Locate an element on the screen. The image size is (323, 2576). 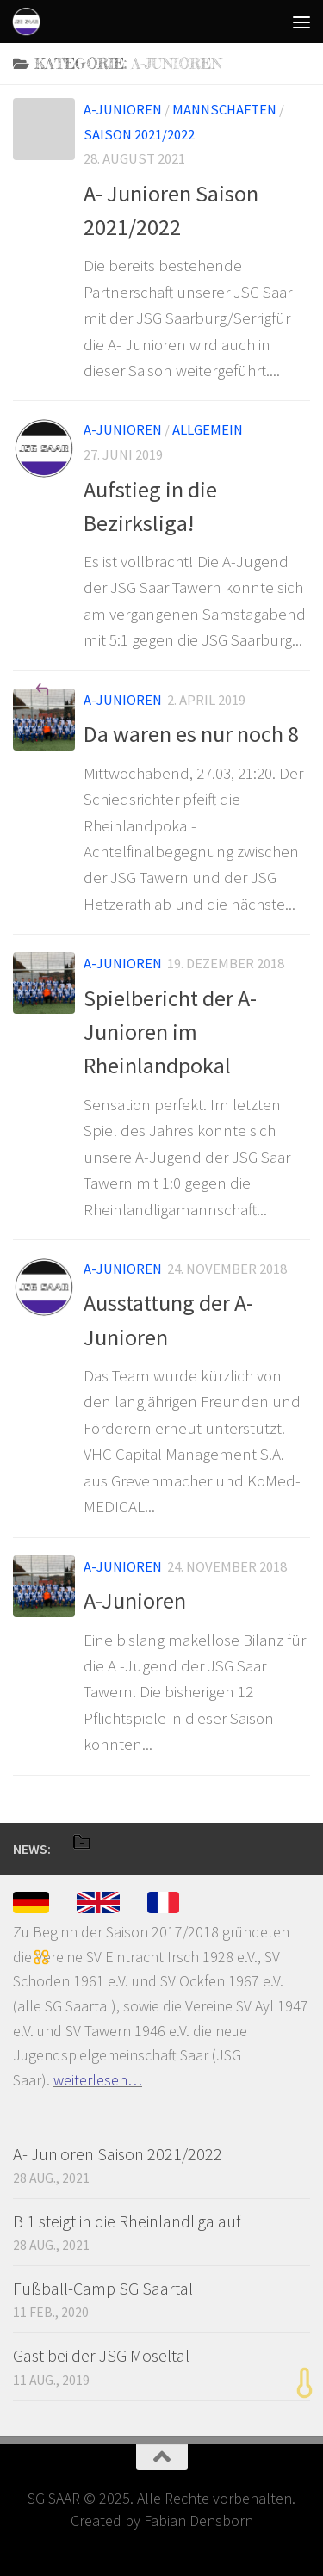
view current temperature is located at coordinates (304, 2382).